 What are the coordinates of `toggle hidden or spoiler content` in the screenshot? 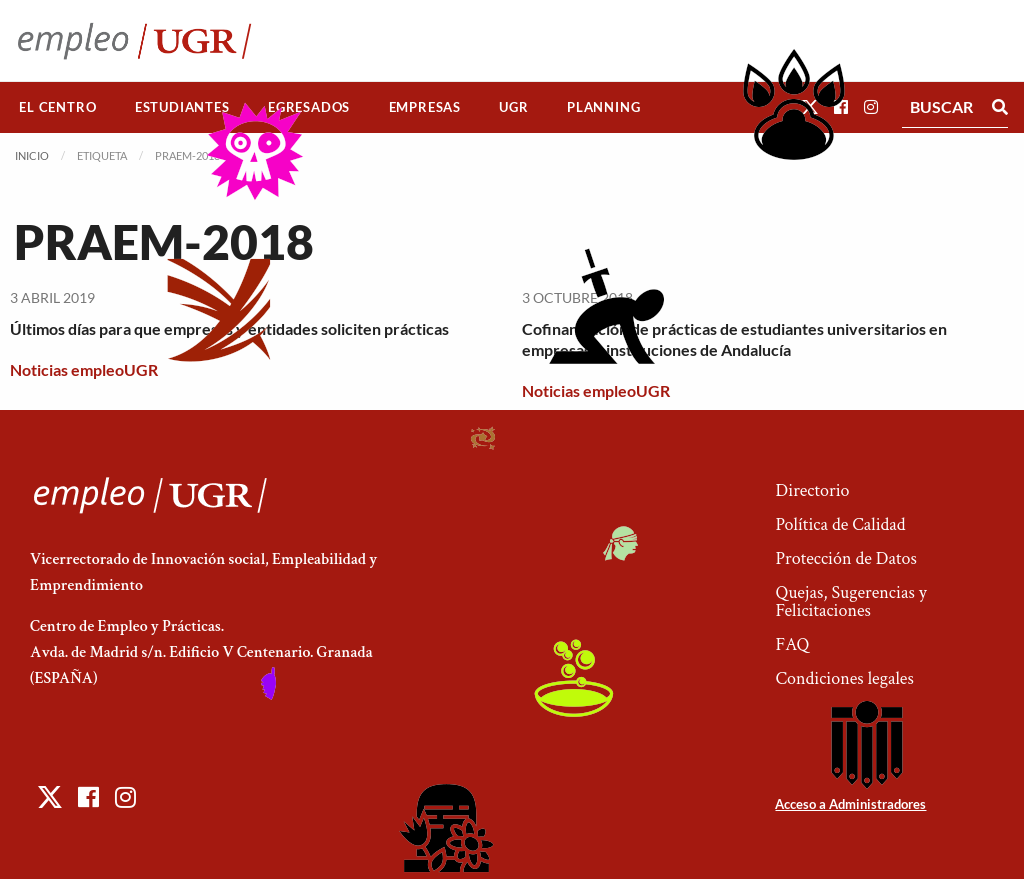 It's located at (620, 543).